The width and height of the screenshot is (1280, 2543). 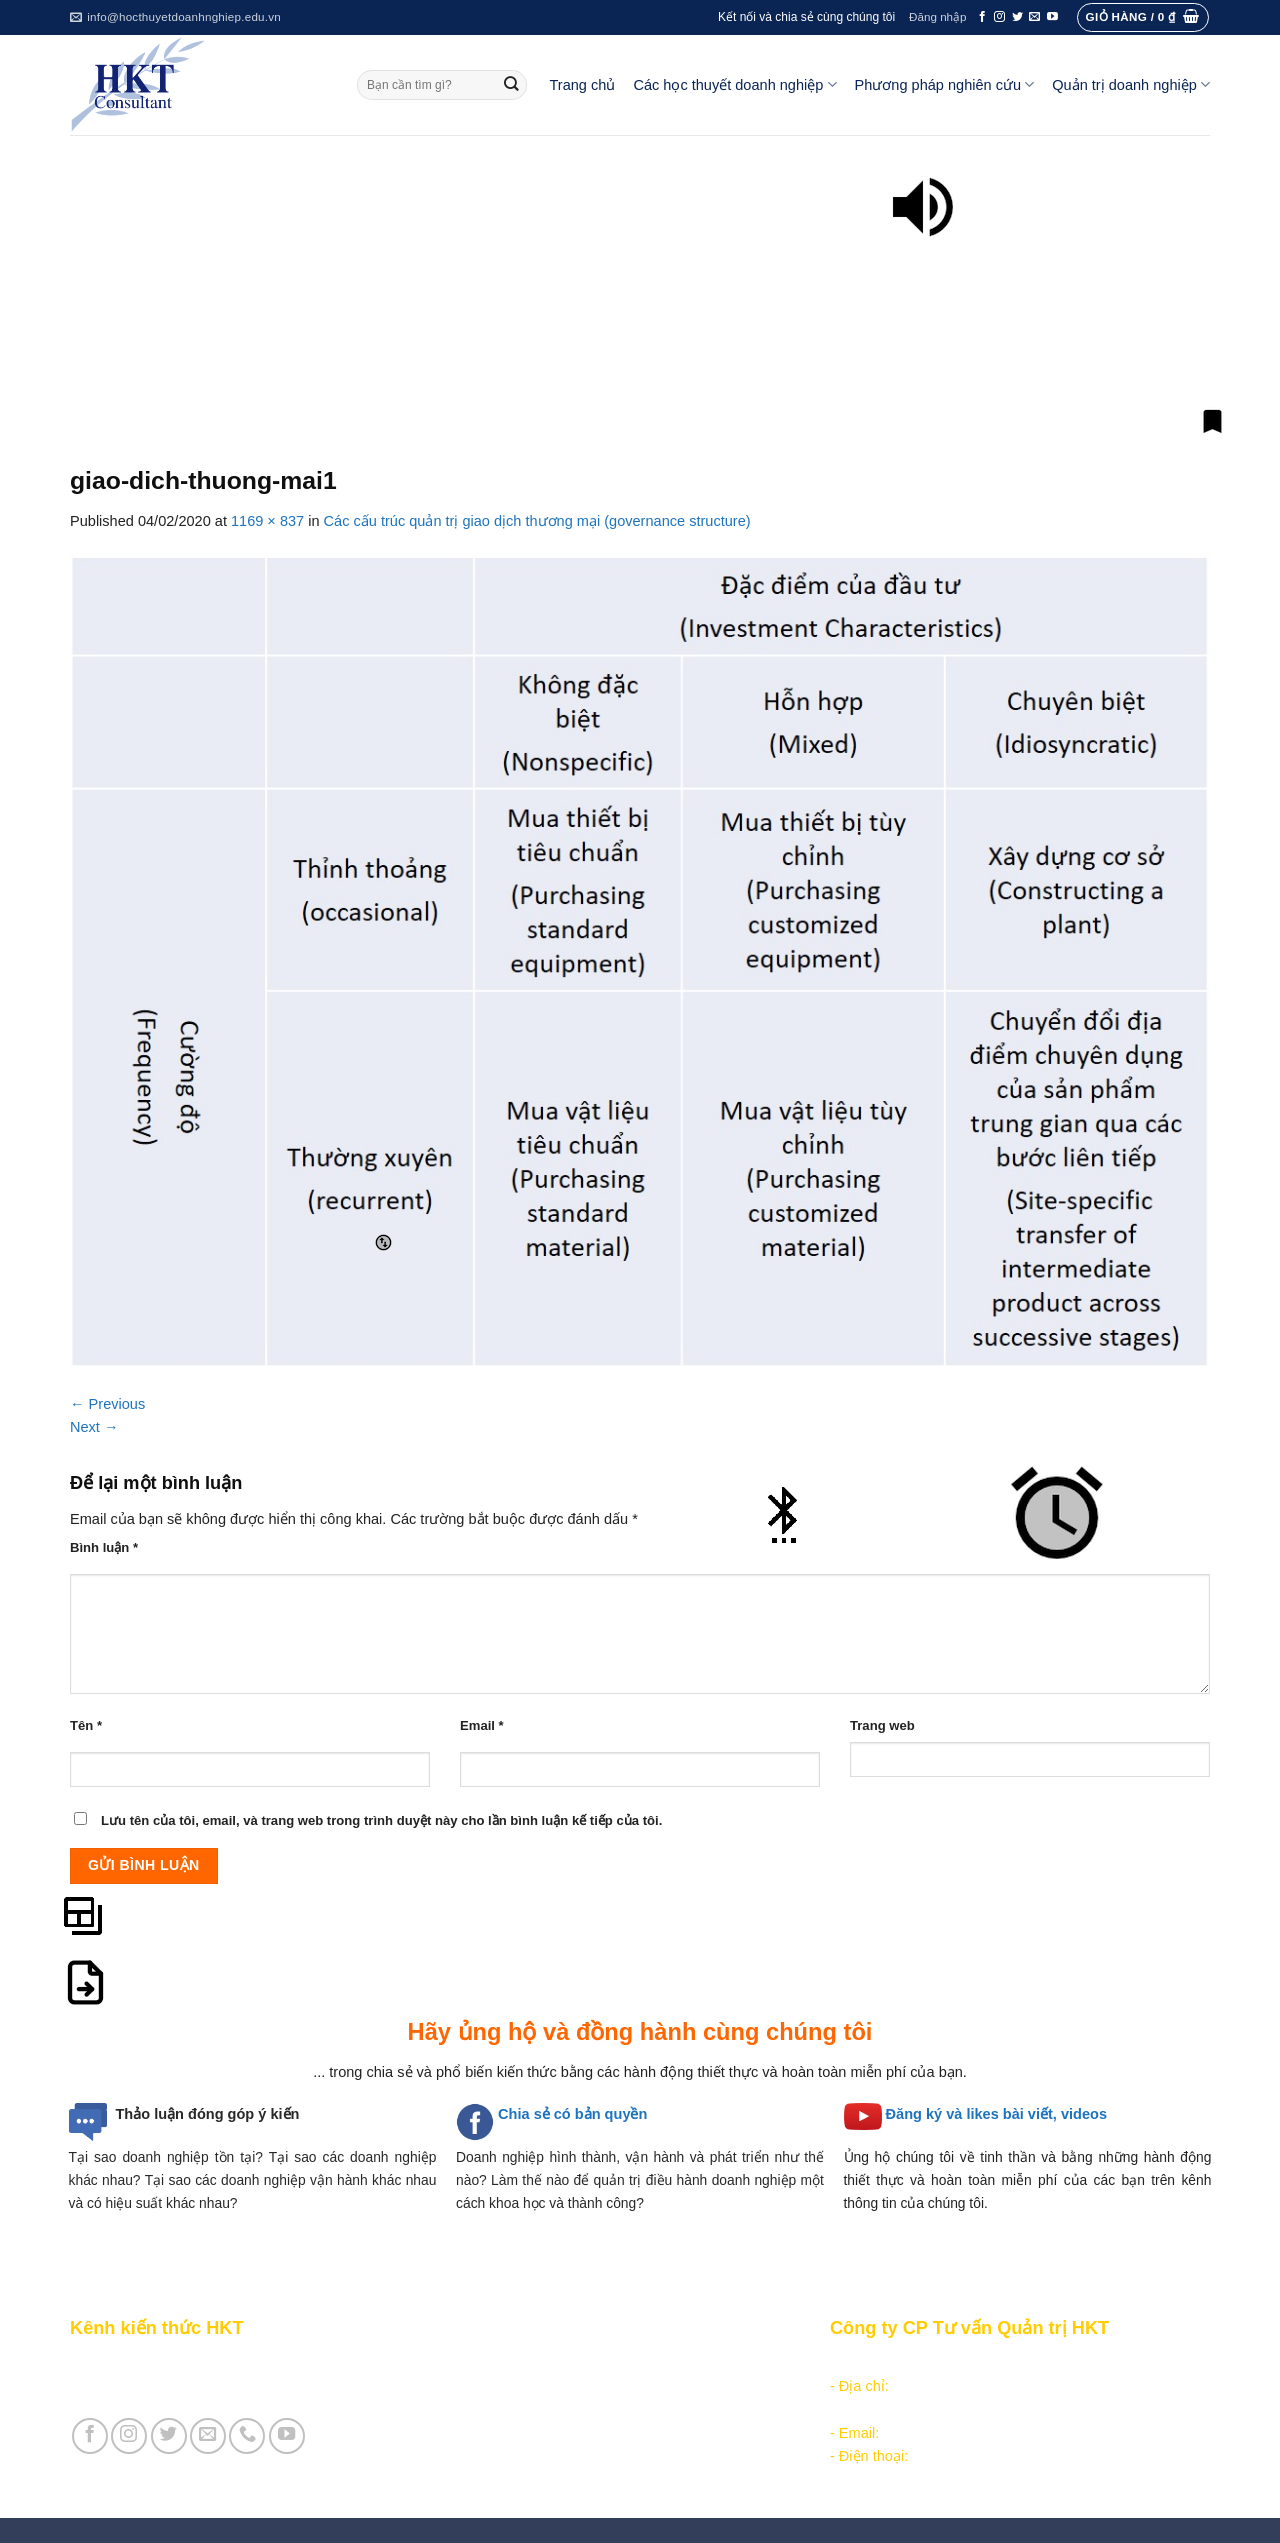 What do you see at coordinates (1212, 421) in the screenshot?
I see `save this item for later` at bounding box center [1212, 421].